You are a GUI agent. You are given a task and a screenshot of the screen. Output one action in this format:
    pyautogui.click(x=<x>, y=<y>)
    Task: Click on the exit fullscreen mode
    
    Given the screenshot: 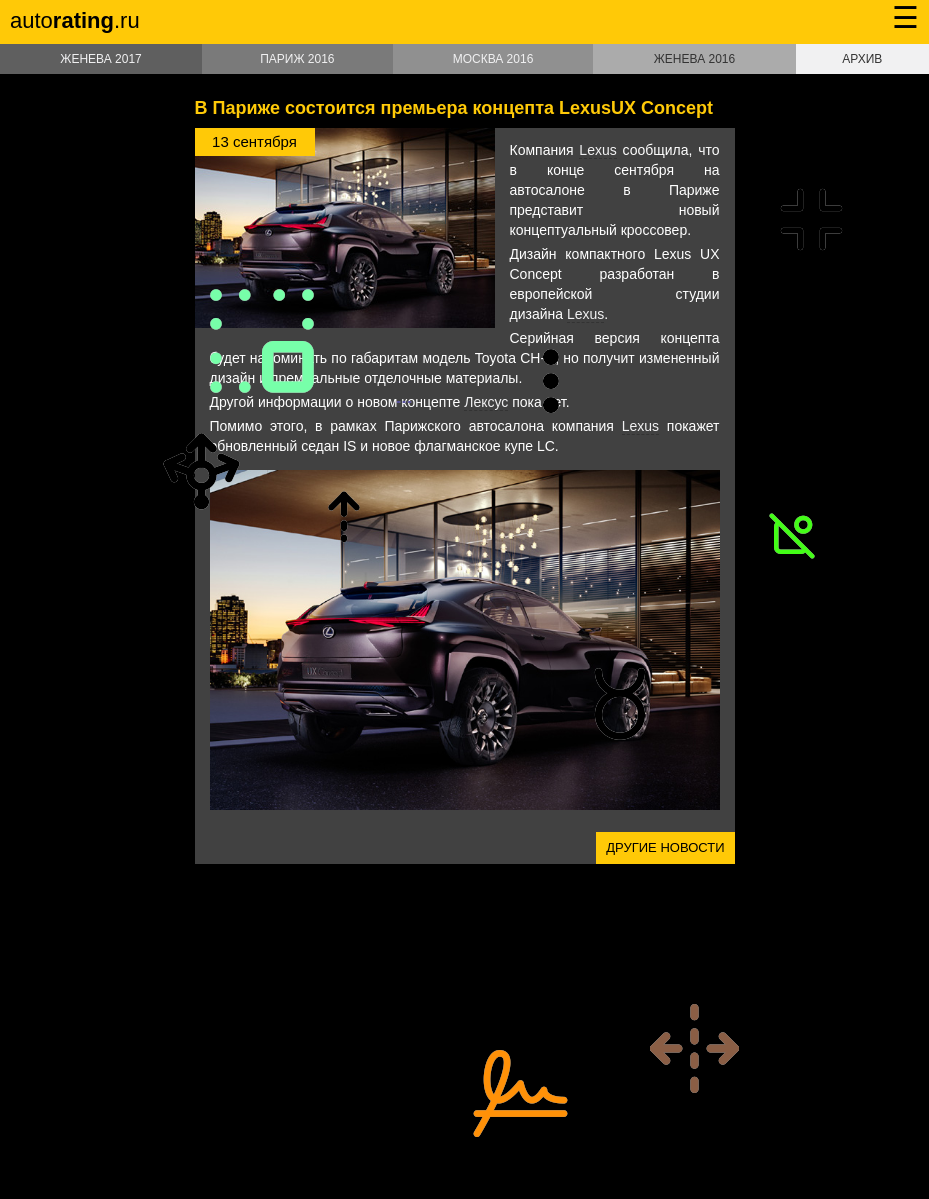 What is the action you would take?
    pyautogui.click(x=811, y=219)
    